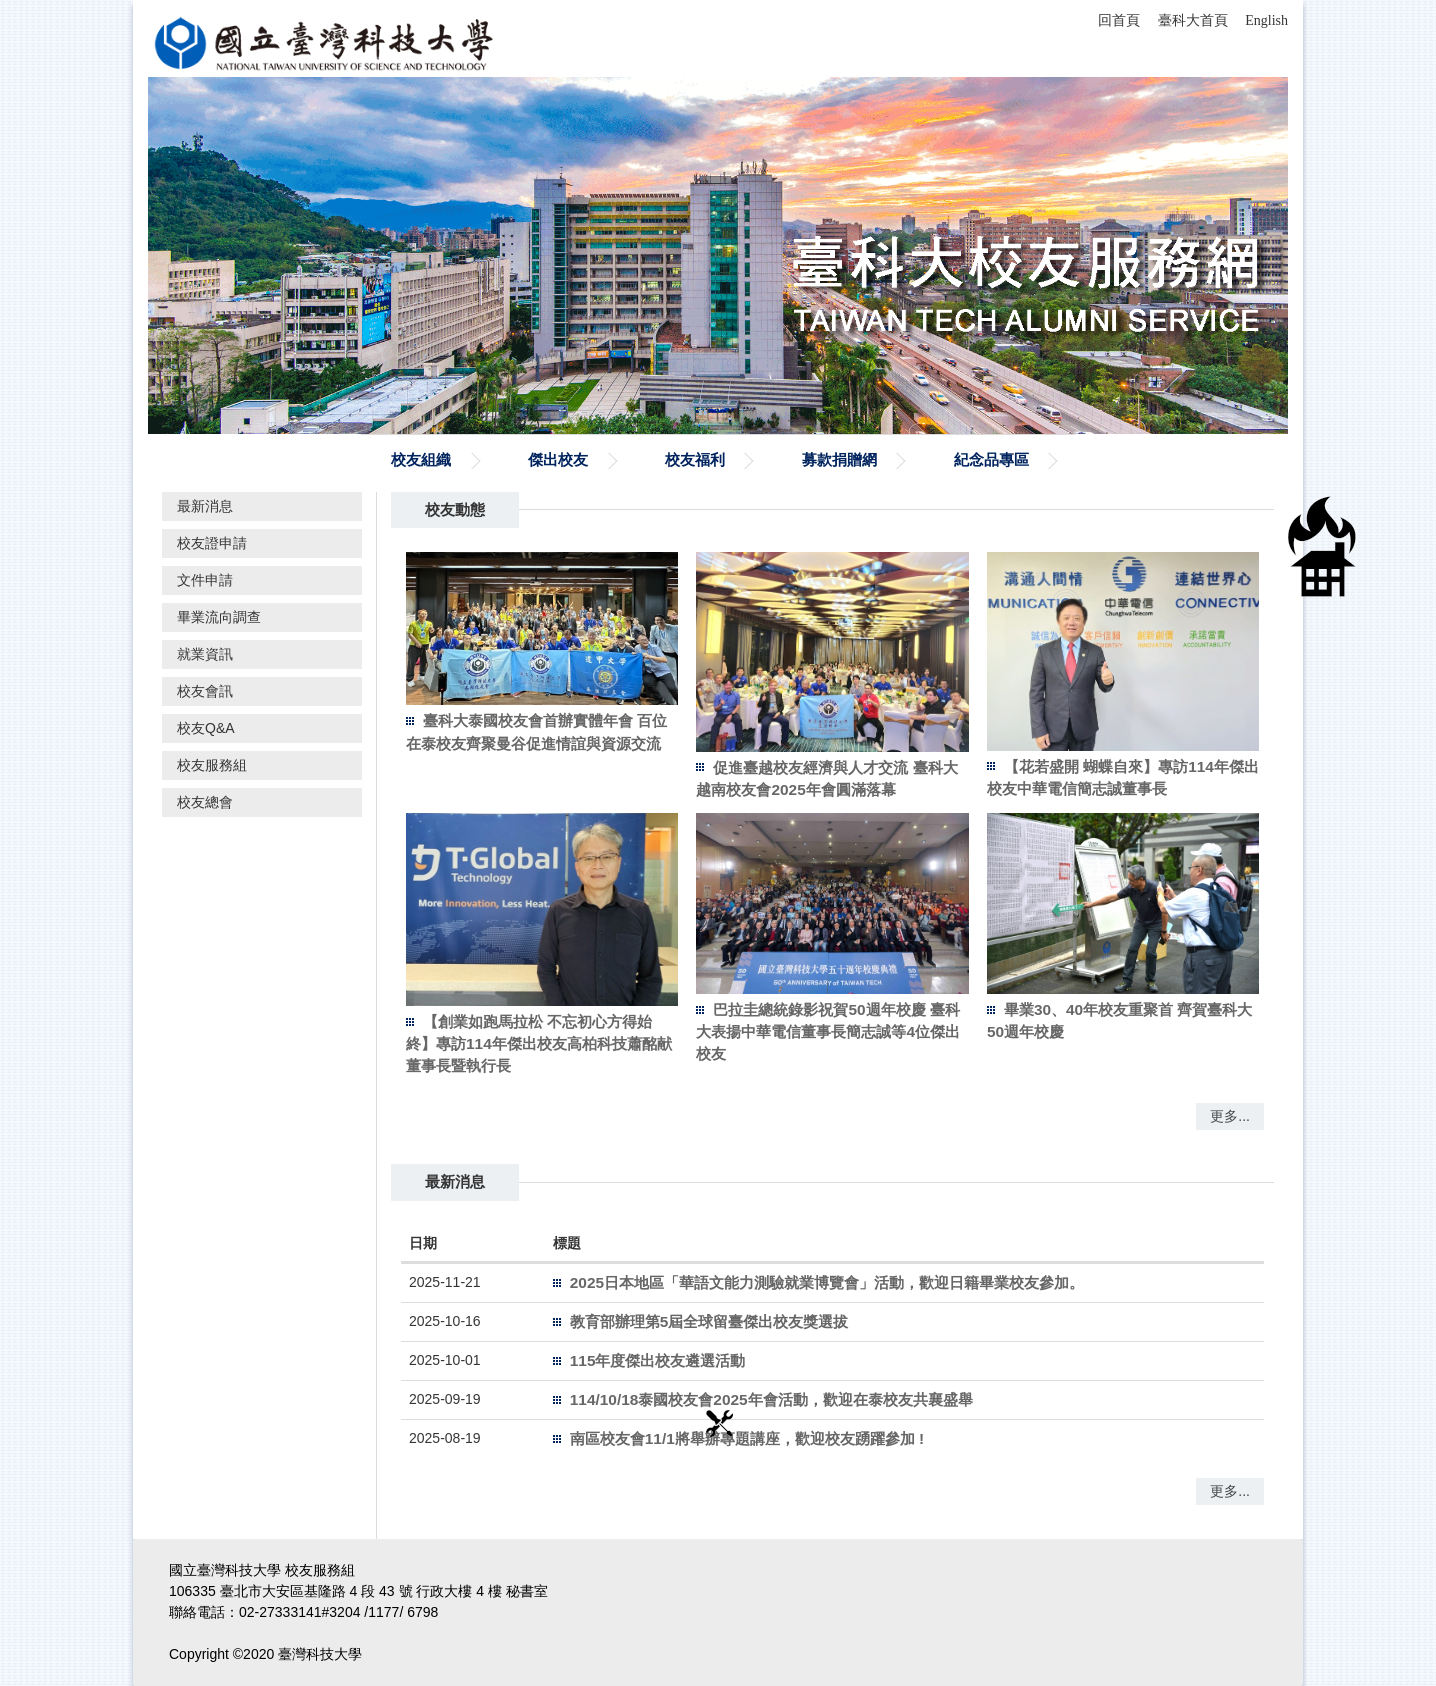  I want to click on indicates a fire hazard or emergency alert, so click(1323, 547).